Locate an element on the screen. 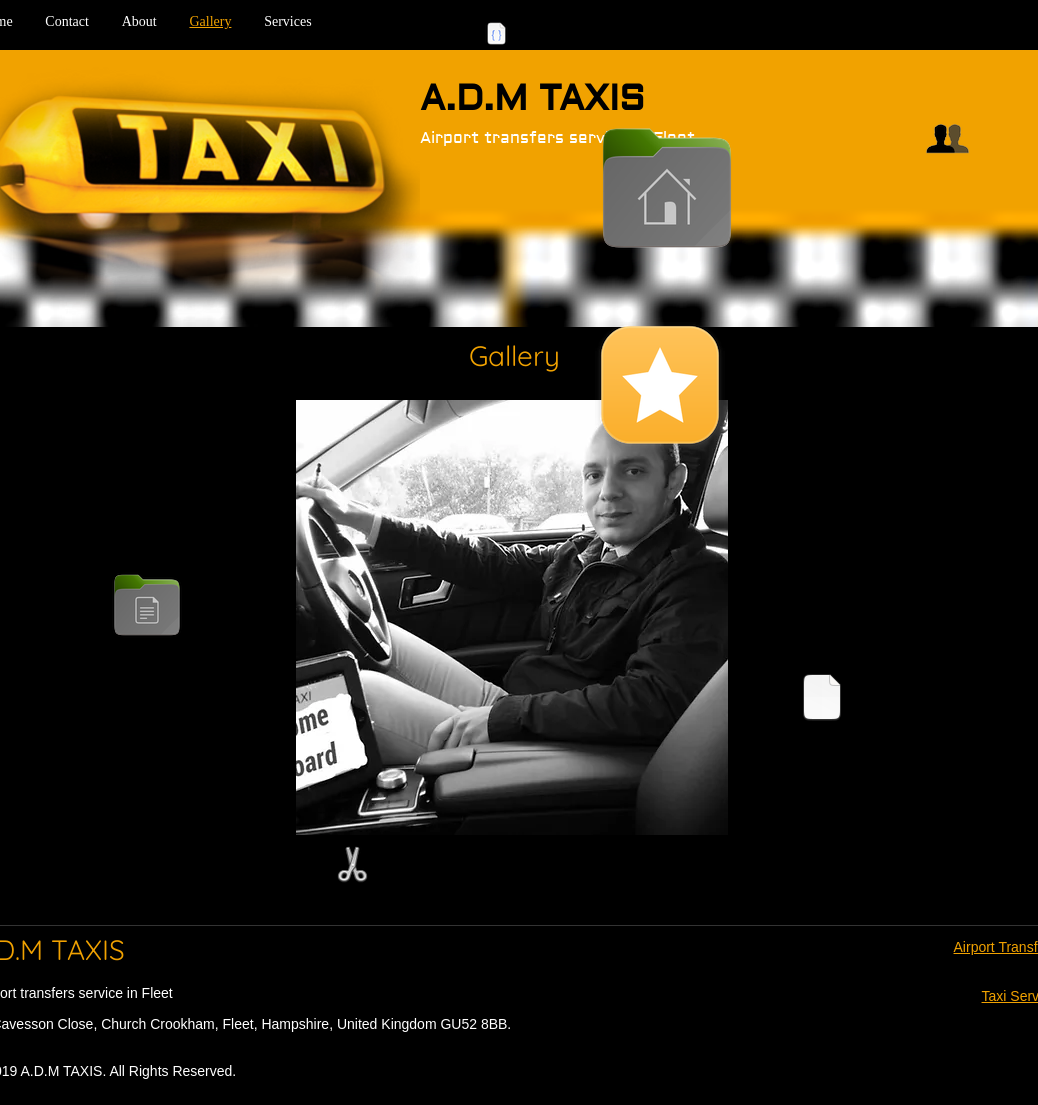 The width and height of the screenshot is (1038, 1105). indicates an empty or zero-byte file is located at coordinates (822, 697).